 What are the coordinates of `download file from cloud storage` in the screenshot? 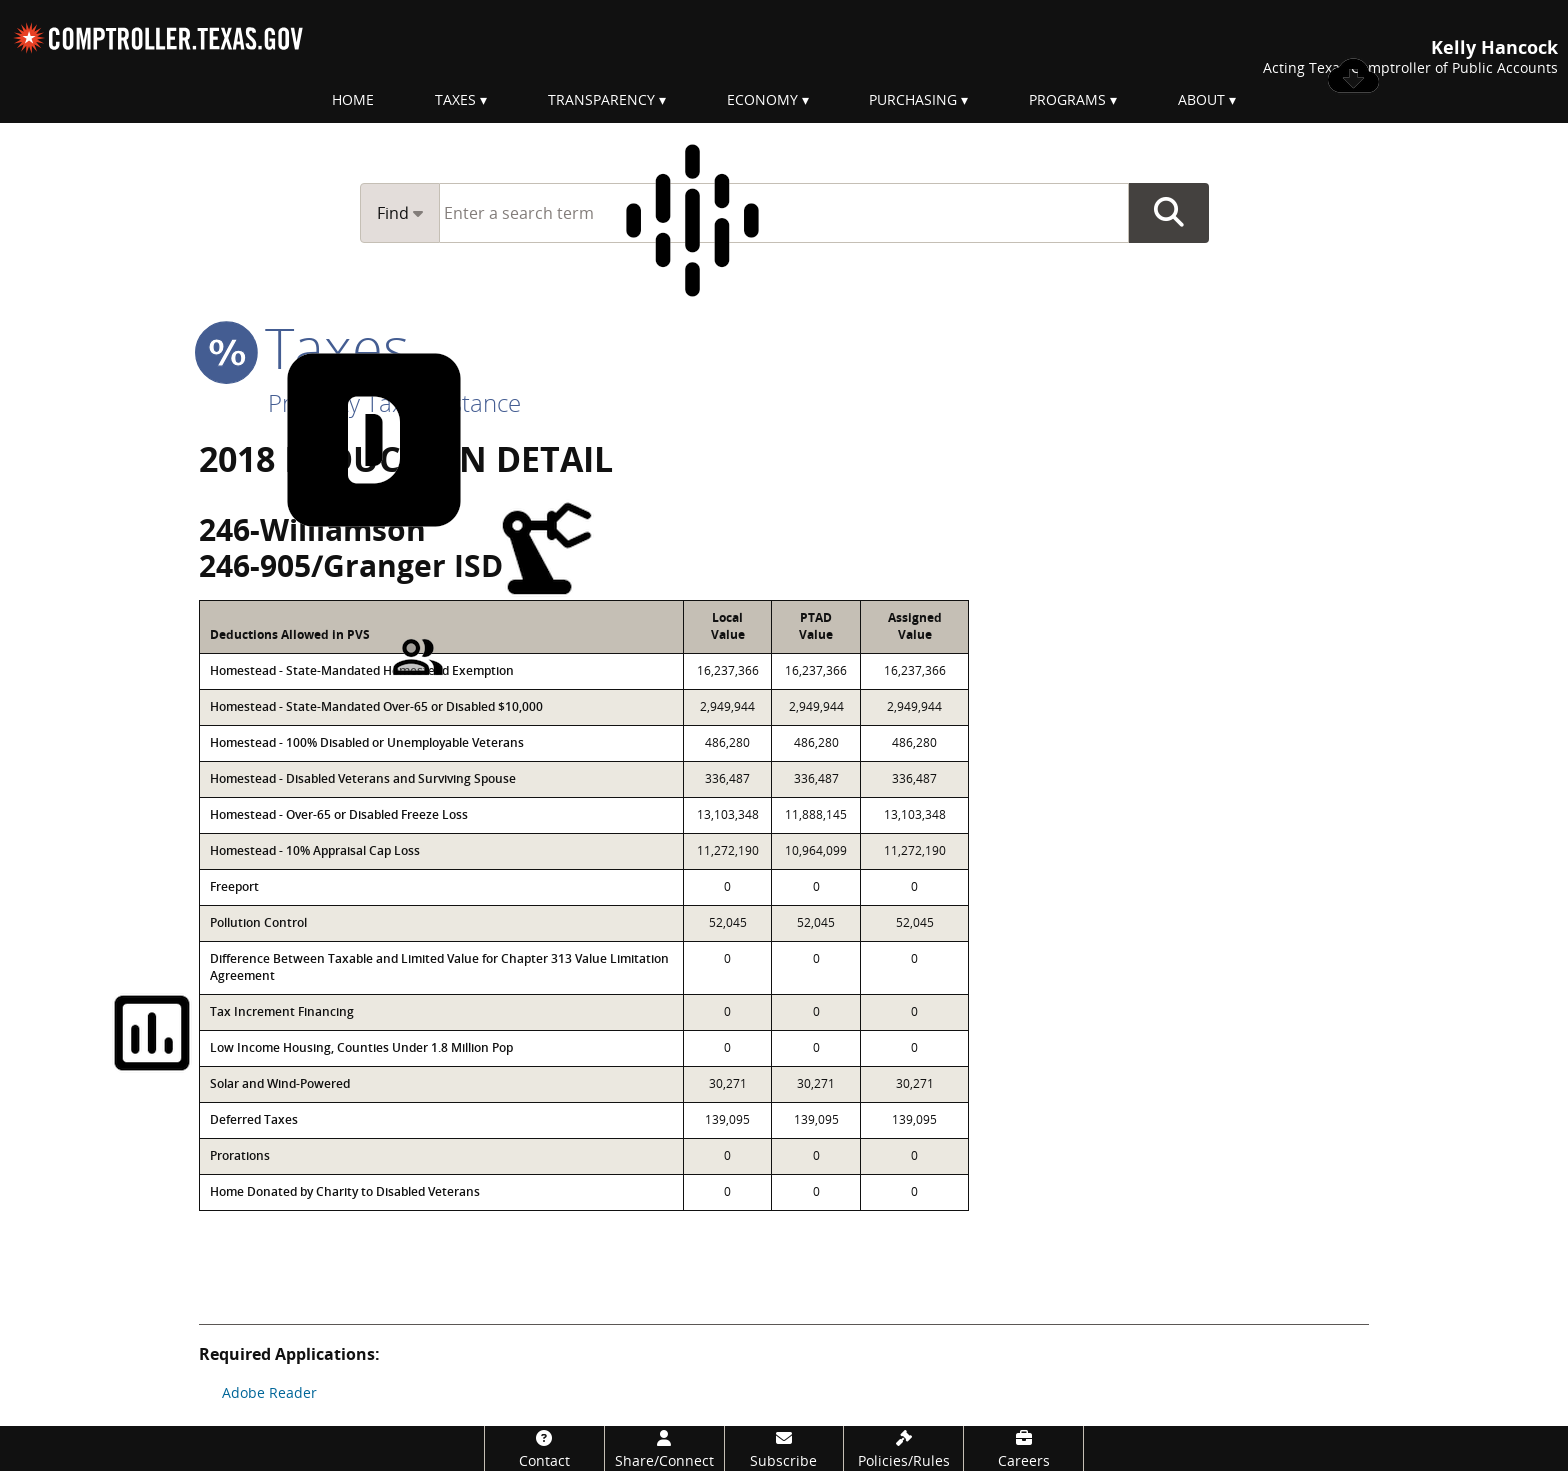 It's located at (1353, 75).